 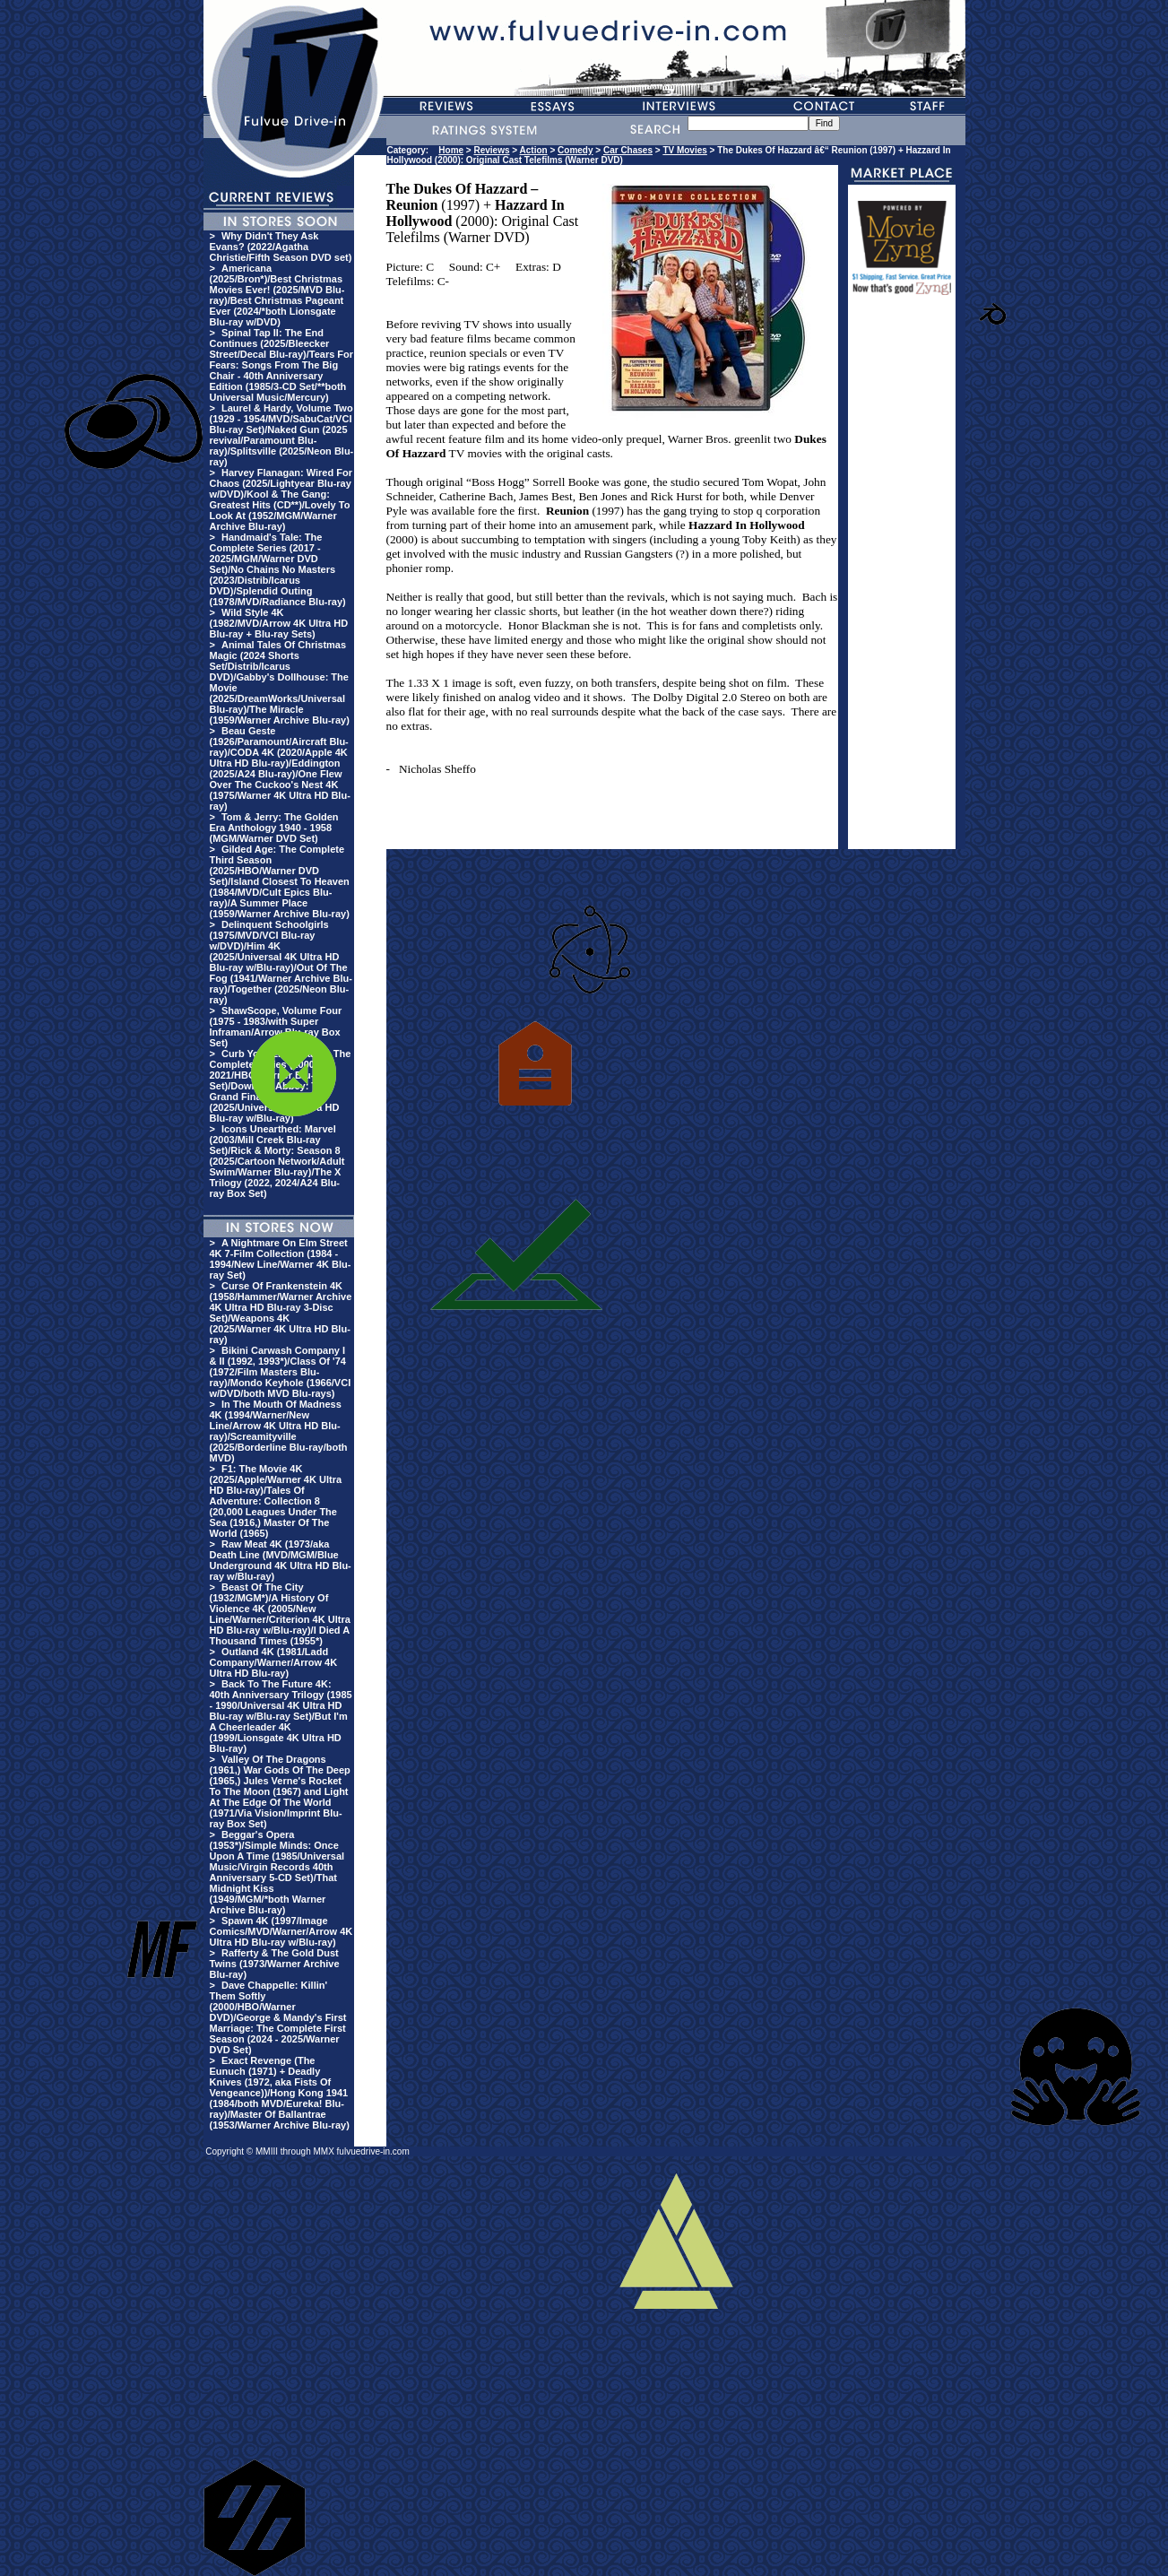 What do you see at coordinates (590, 950) in the screenshot?
I see `electron framework logo` at bounding box center [590, 950].